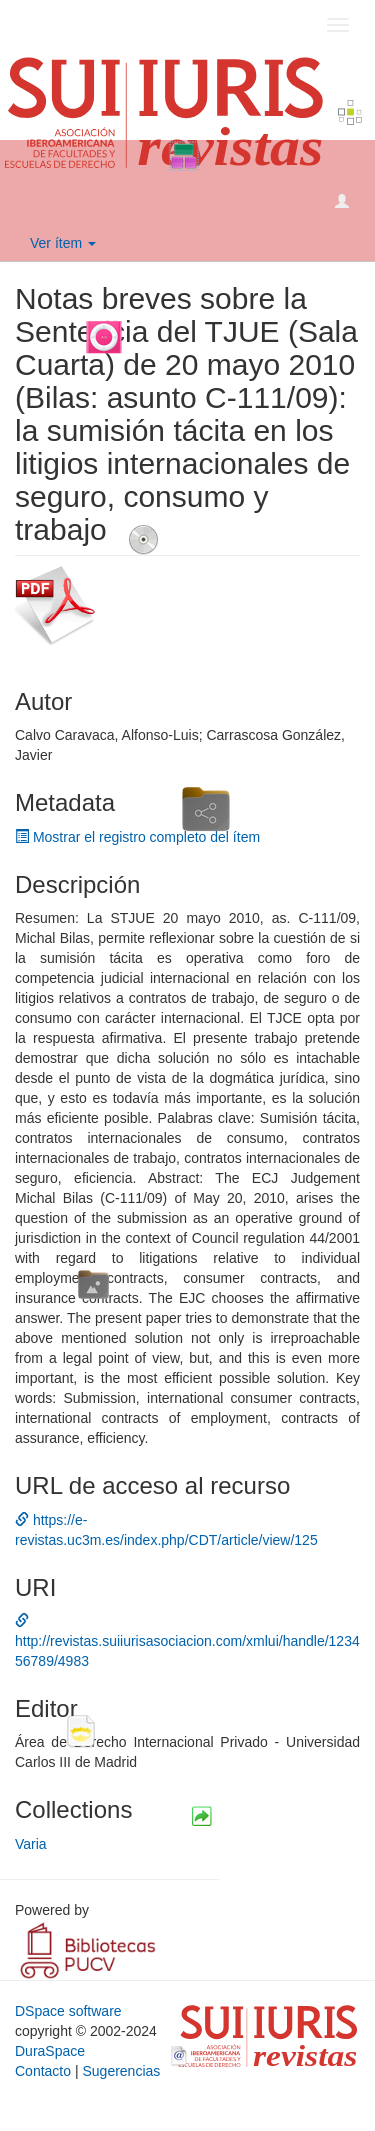 Image resolution: width=375 pixels, height=2131 pixels. Describe the element at coordinates (104, 337) in the screenshot. I see `iPod shuffle device connected` at that location.